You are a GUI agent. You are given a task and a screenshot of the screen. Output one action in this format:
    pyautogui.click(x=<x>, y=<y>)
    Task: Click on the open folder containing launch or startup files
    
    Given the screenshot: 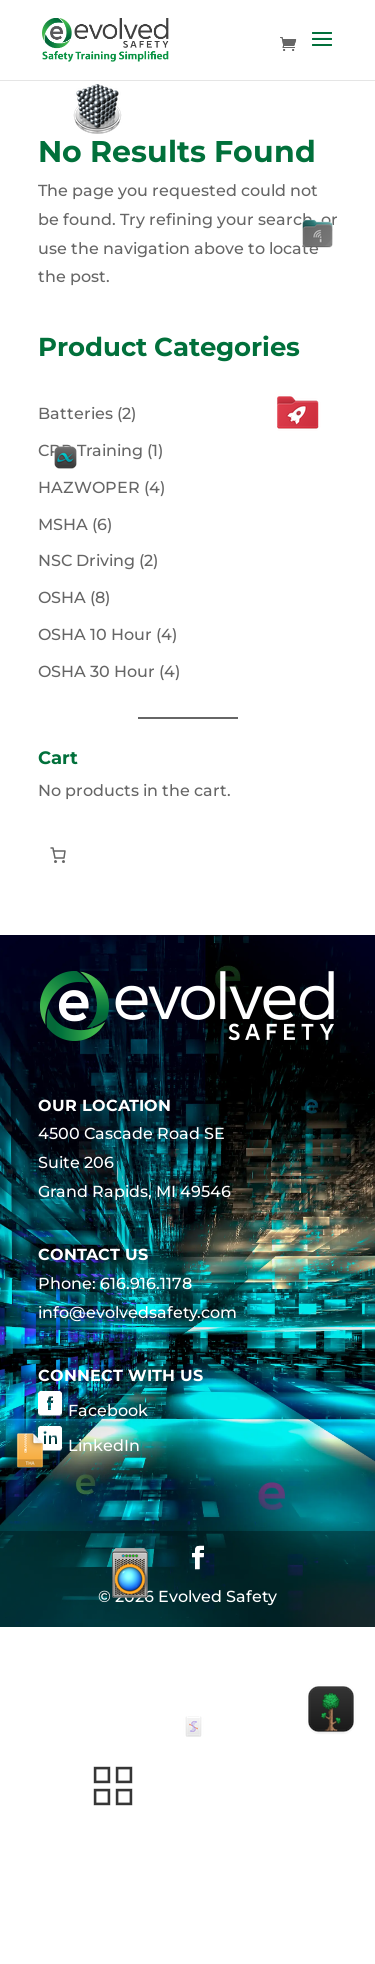 What is the action you would take?
    pyautogui.click(x=297, y=413)
    